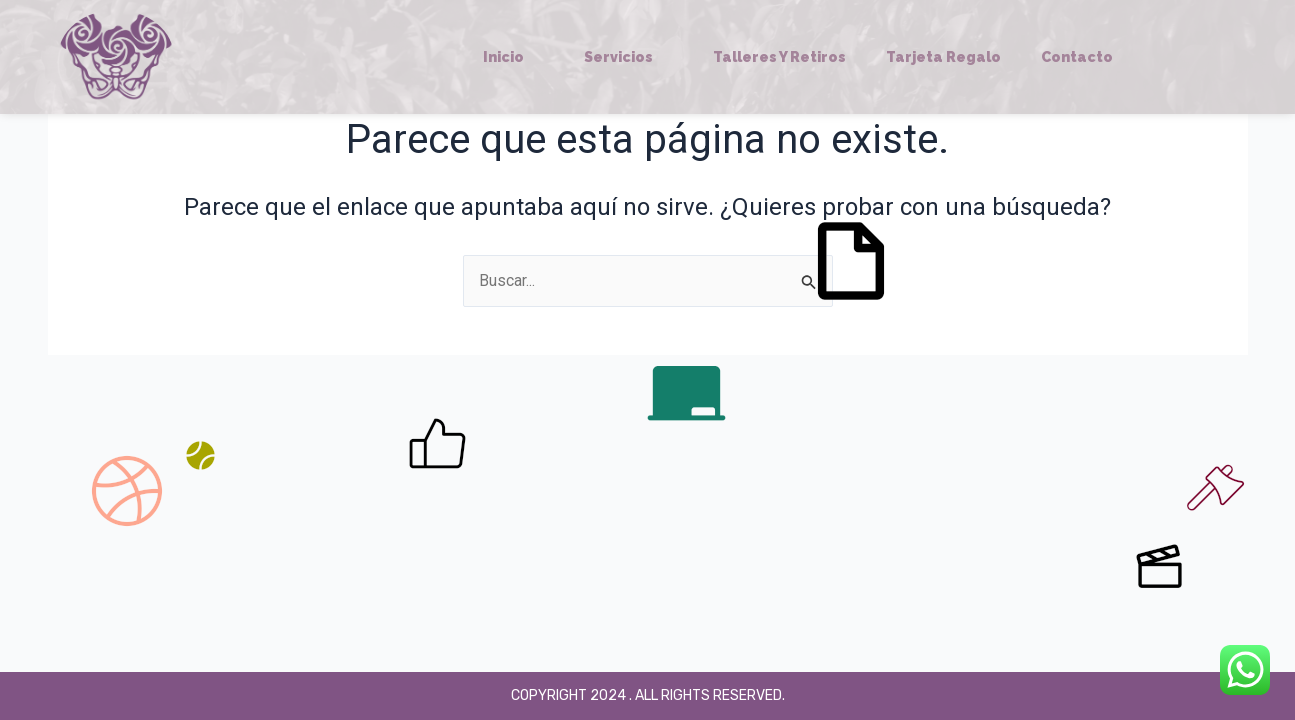 Image resolution: width=1295 pixels, height=720 pixels. Describe the element at coordinates (1160, 568) in the screenshot. I see `access video or movie content` at that location.